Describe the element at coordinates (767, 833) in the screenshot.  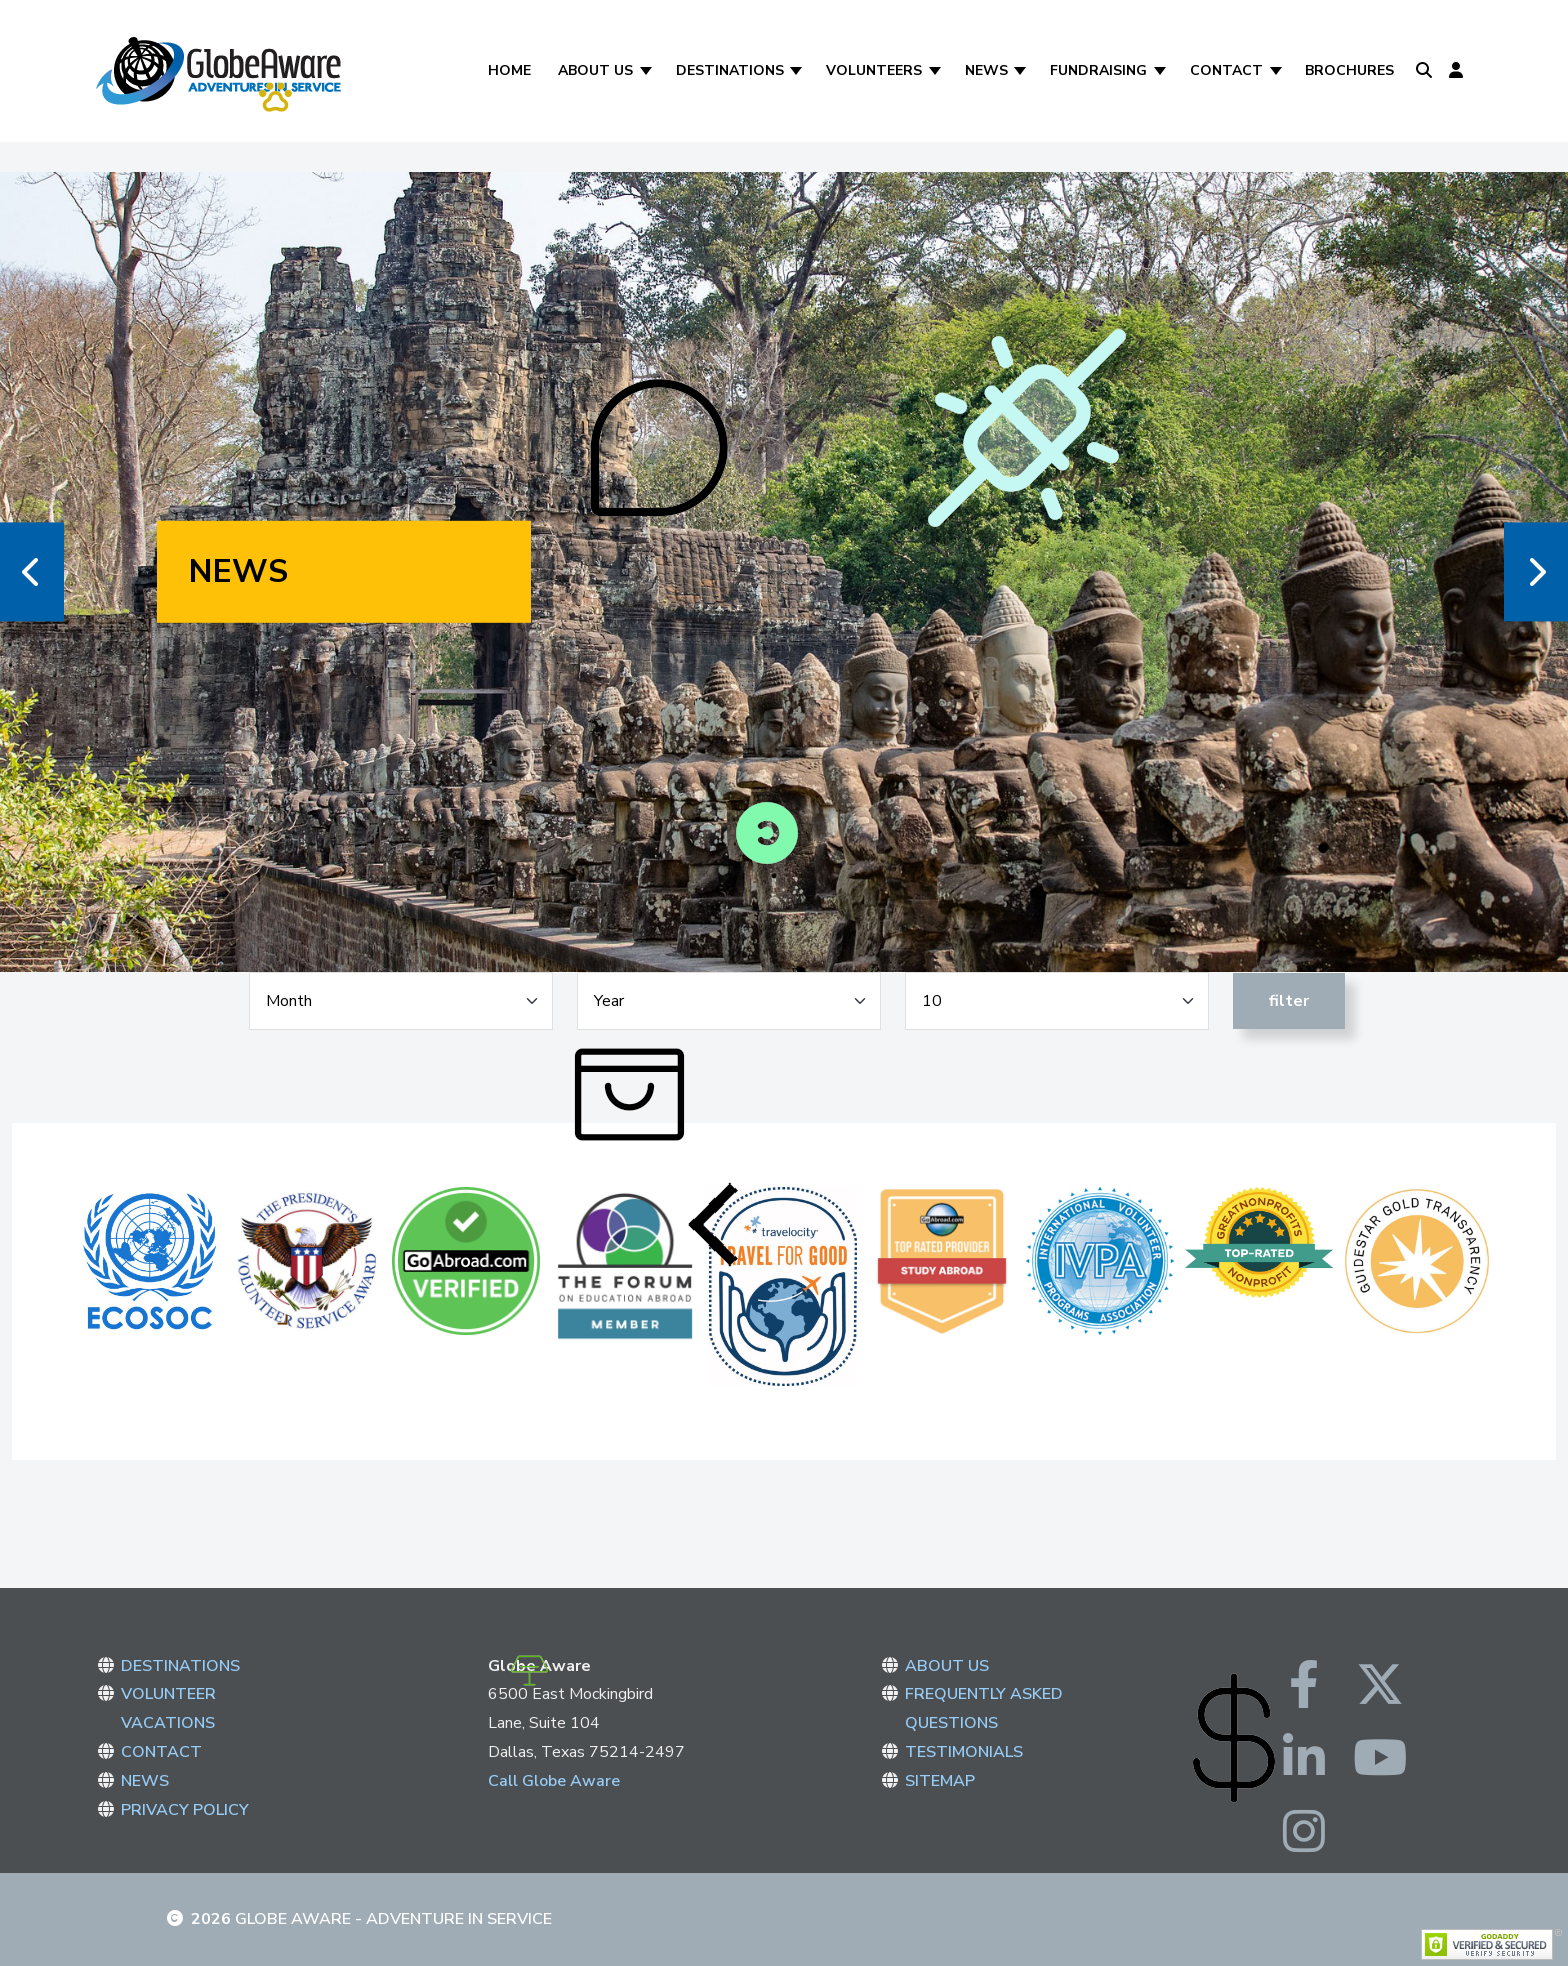
I see `indicates copyleft or open-source licensing` at that location.